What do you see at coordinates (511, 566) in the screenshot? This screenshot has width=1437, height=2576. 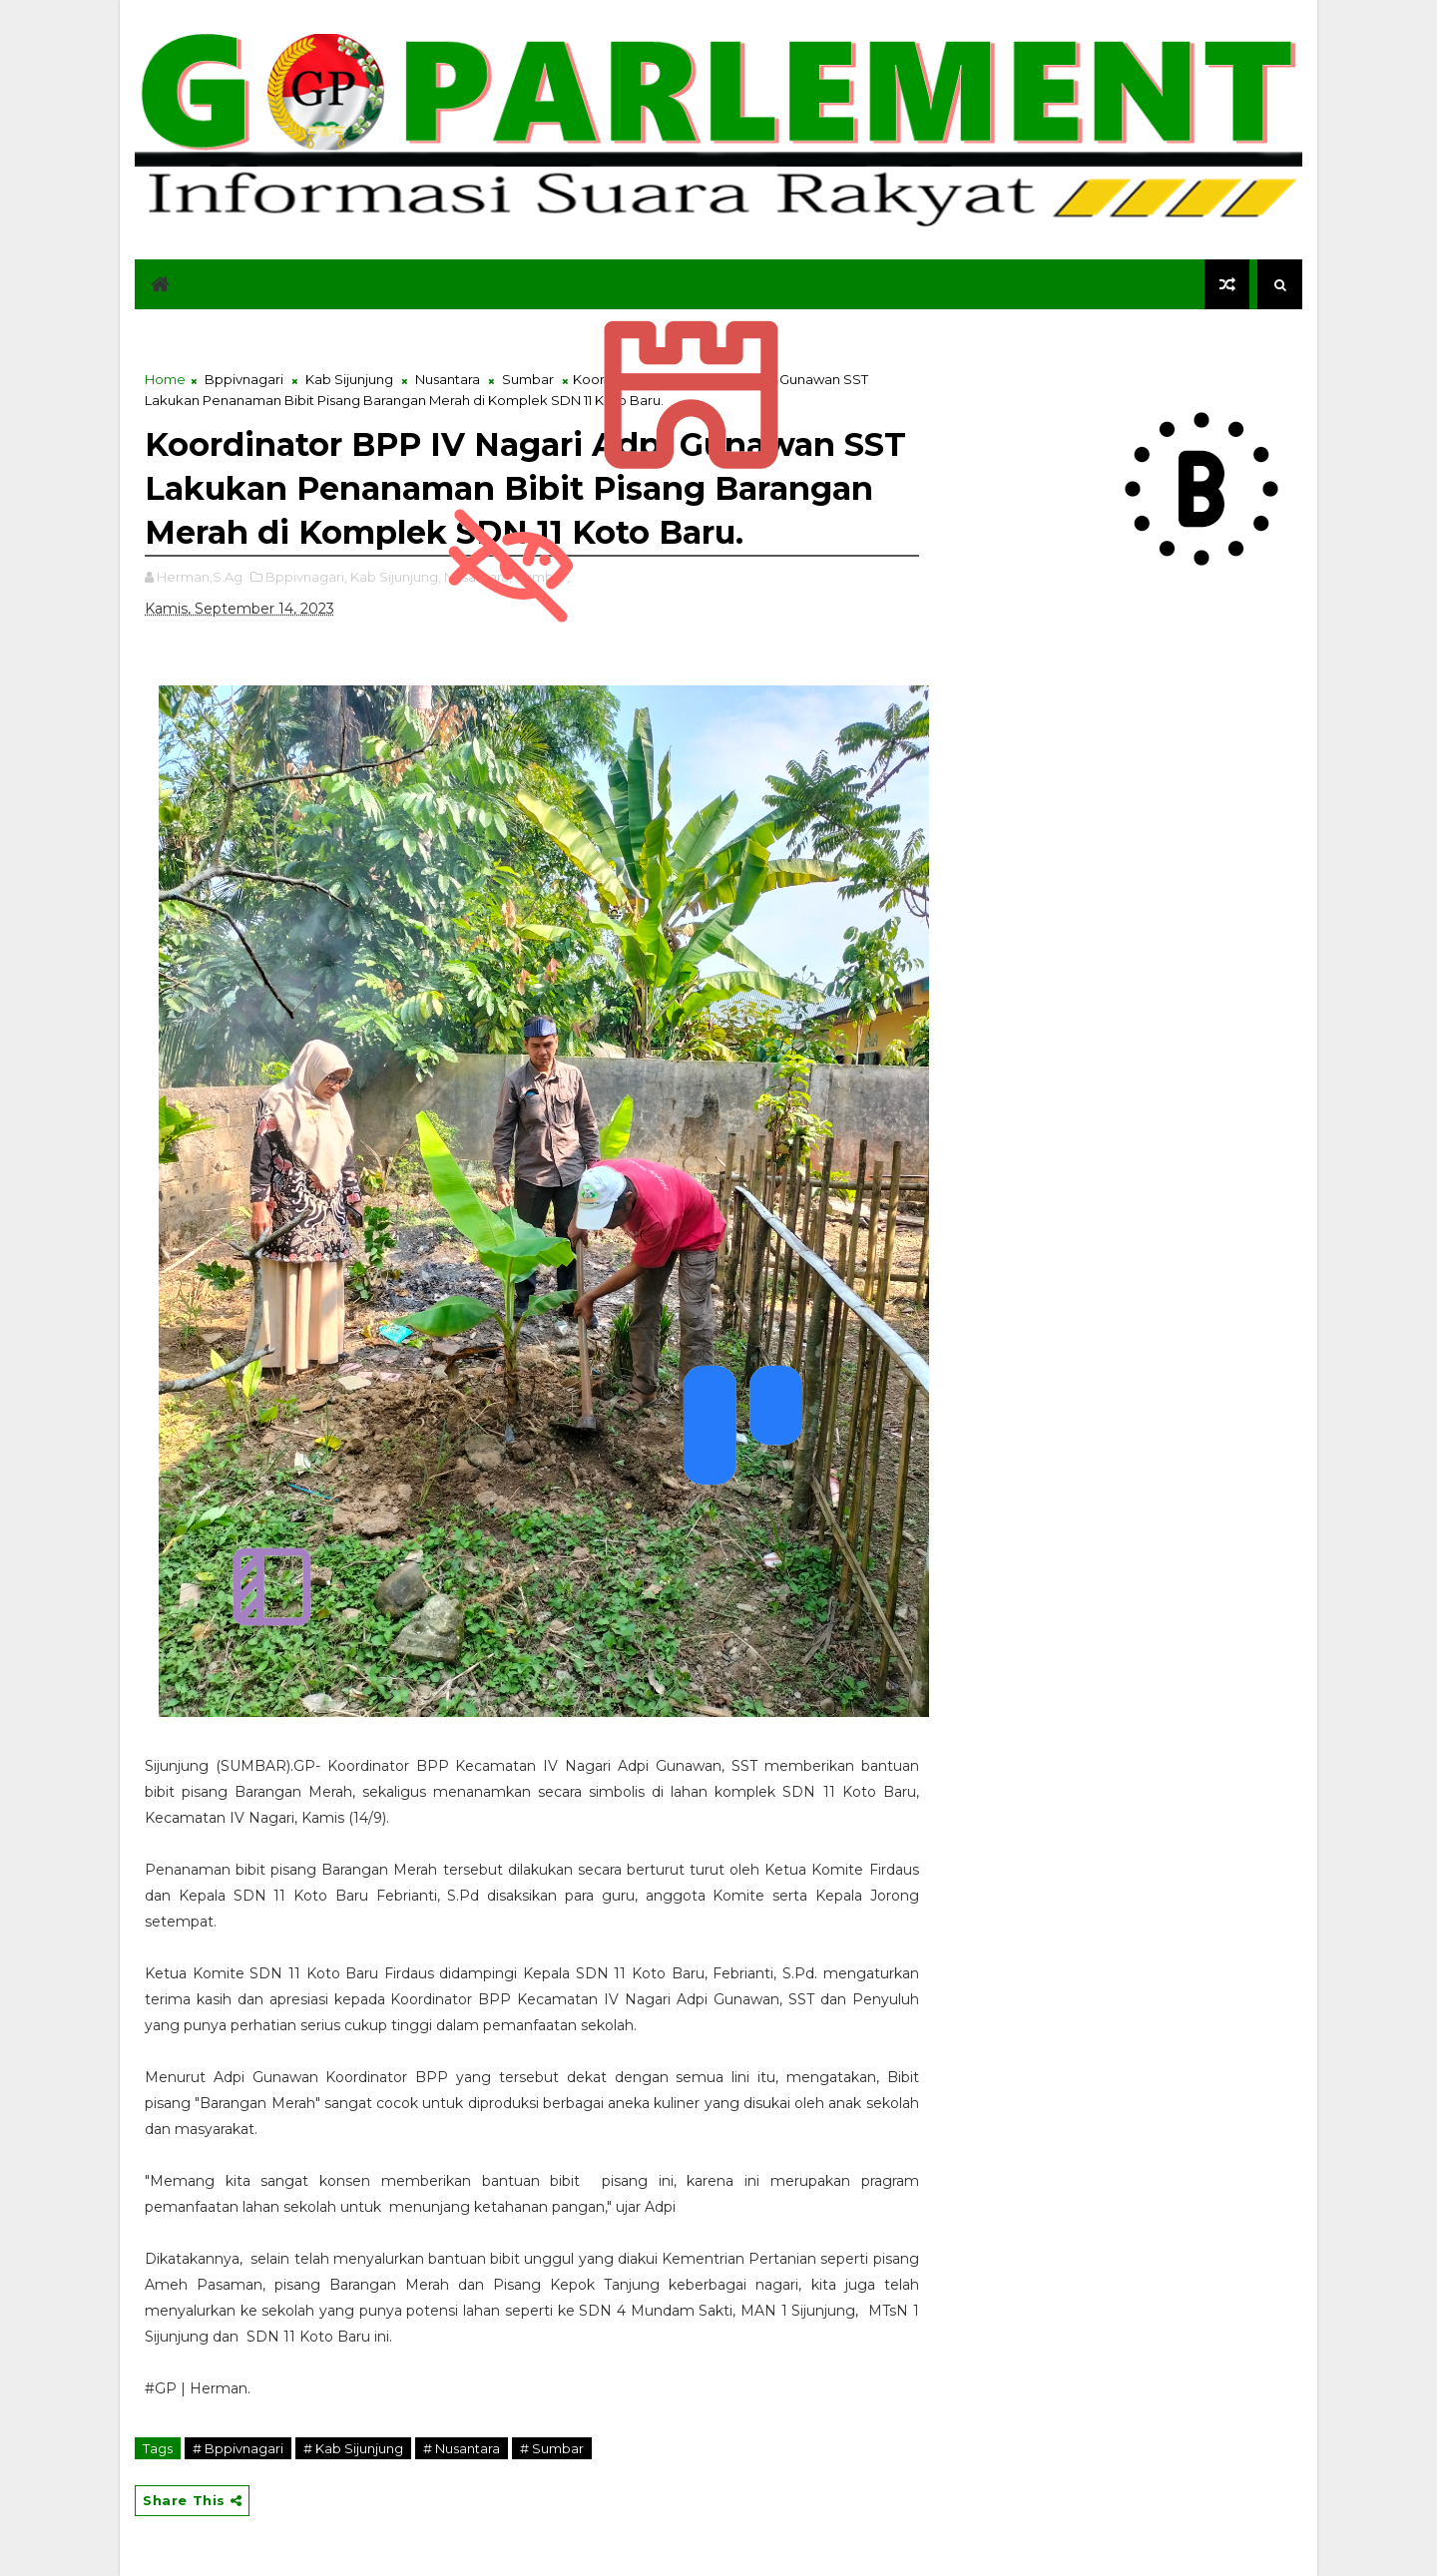 I see `no fish or seafood available` at bounding box center [511, 566].